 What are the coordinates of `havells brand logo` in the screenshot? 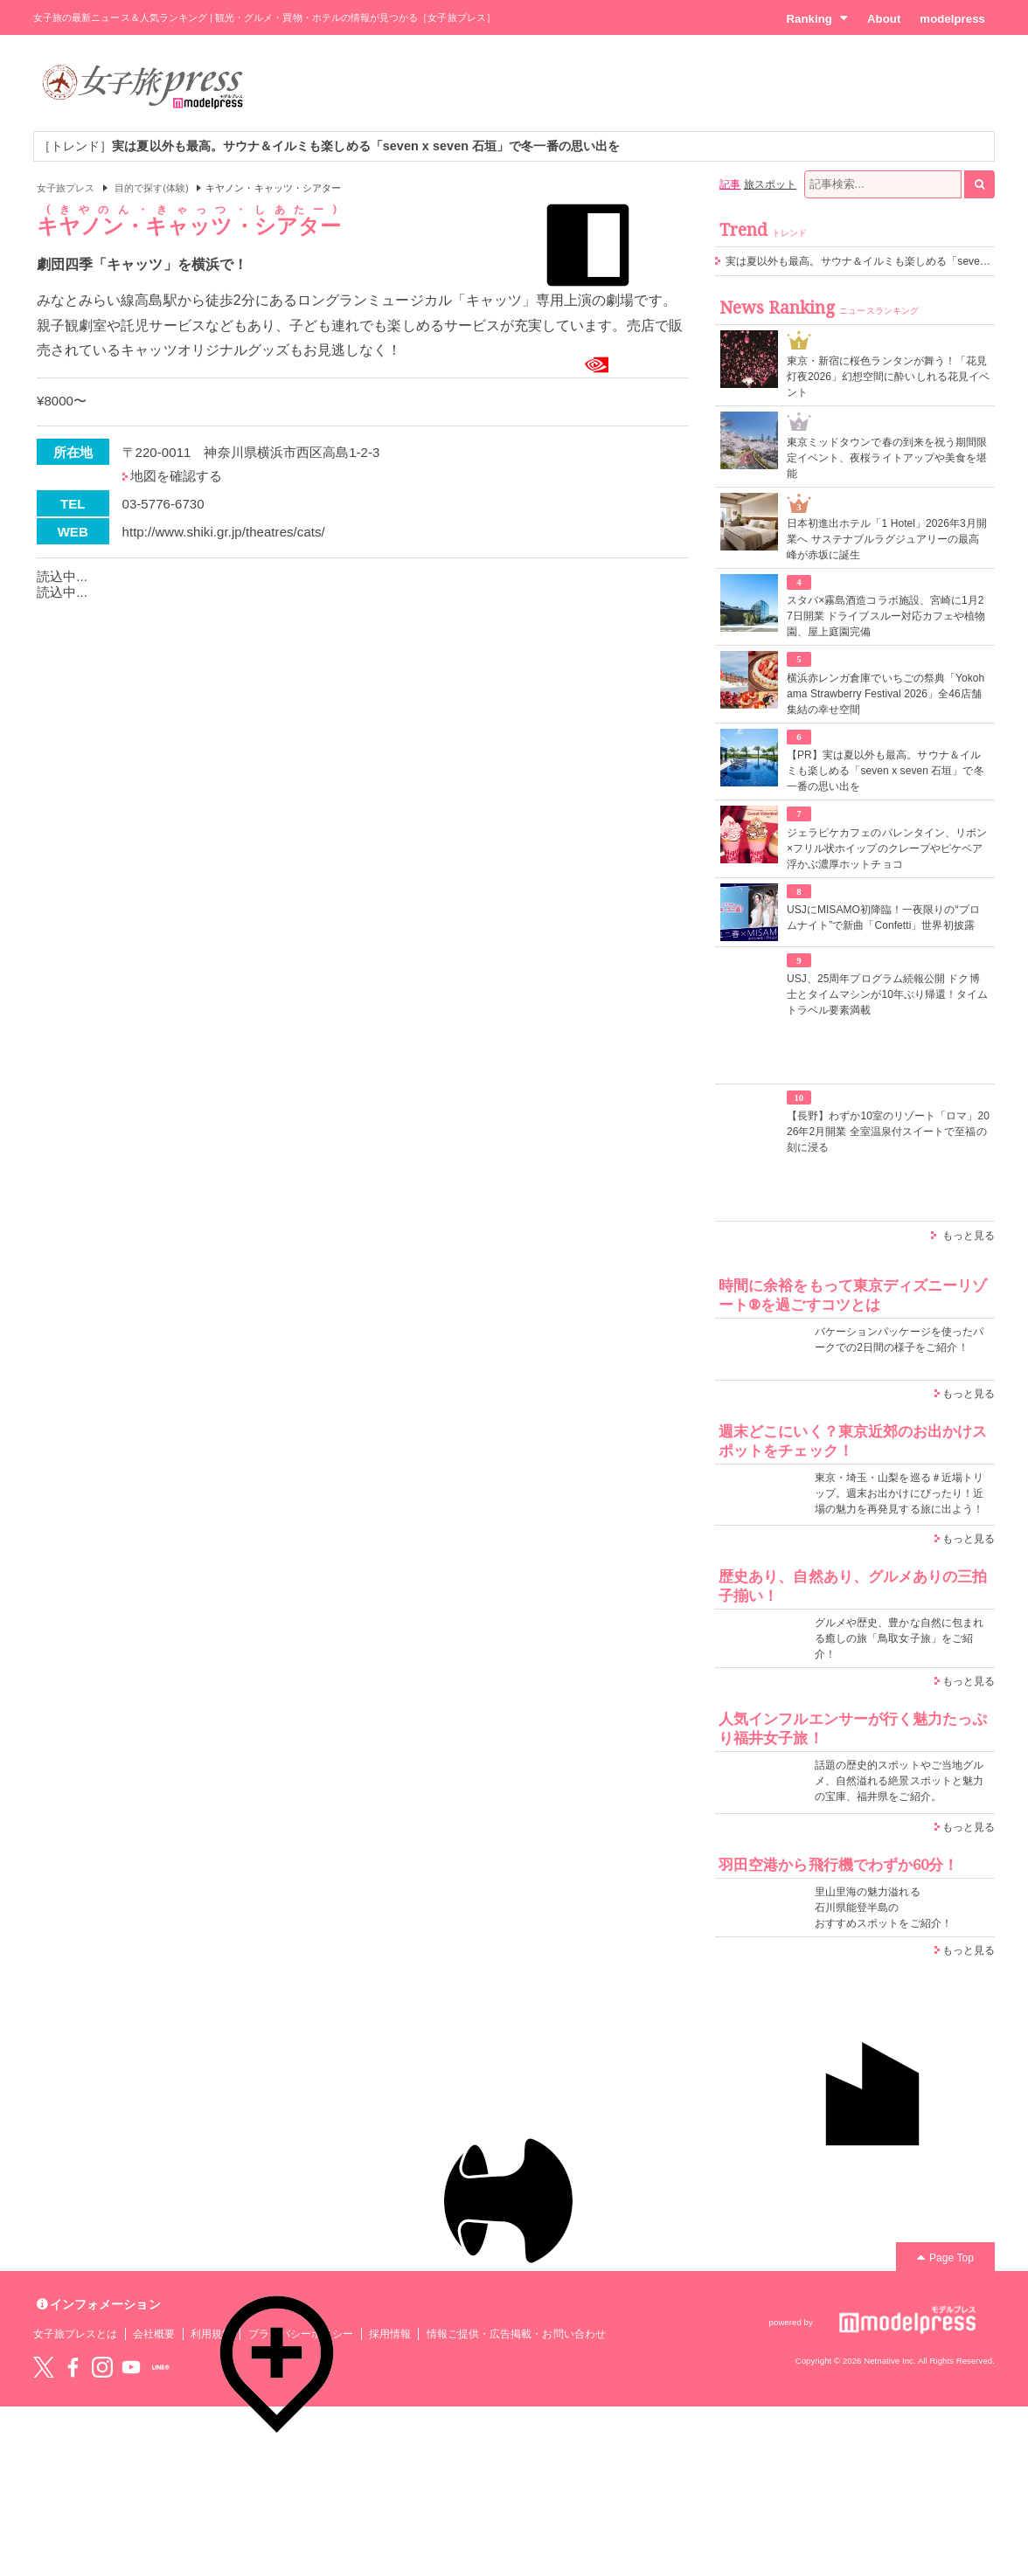 It's located at (508, 2200).